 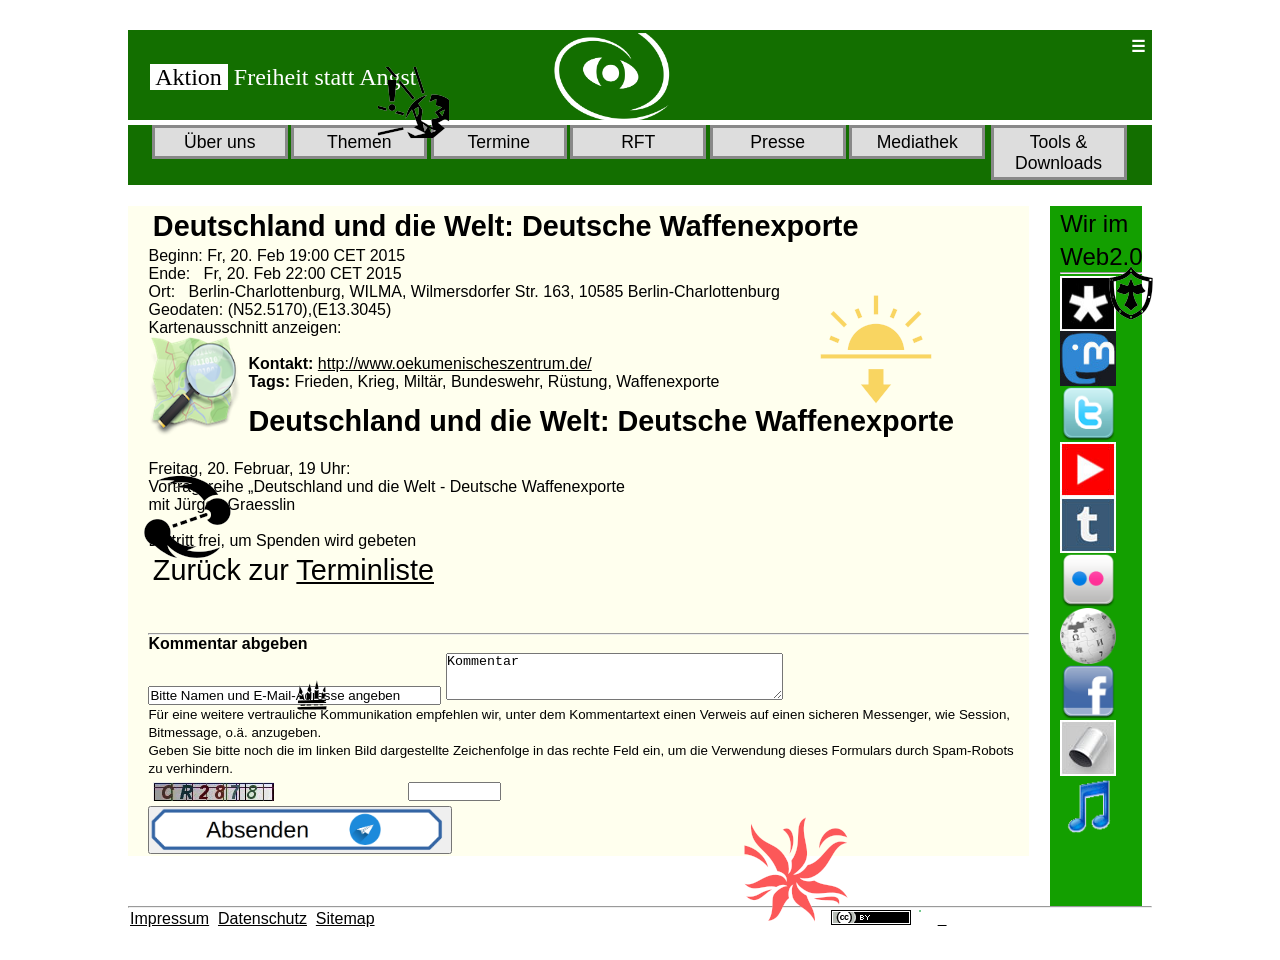 What do you see at coordinates (1131, 293) in the screenshot?
I see `activate defensive ability or shield spell` at bounding box center [1131, 293].